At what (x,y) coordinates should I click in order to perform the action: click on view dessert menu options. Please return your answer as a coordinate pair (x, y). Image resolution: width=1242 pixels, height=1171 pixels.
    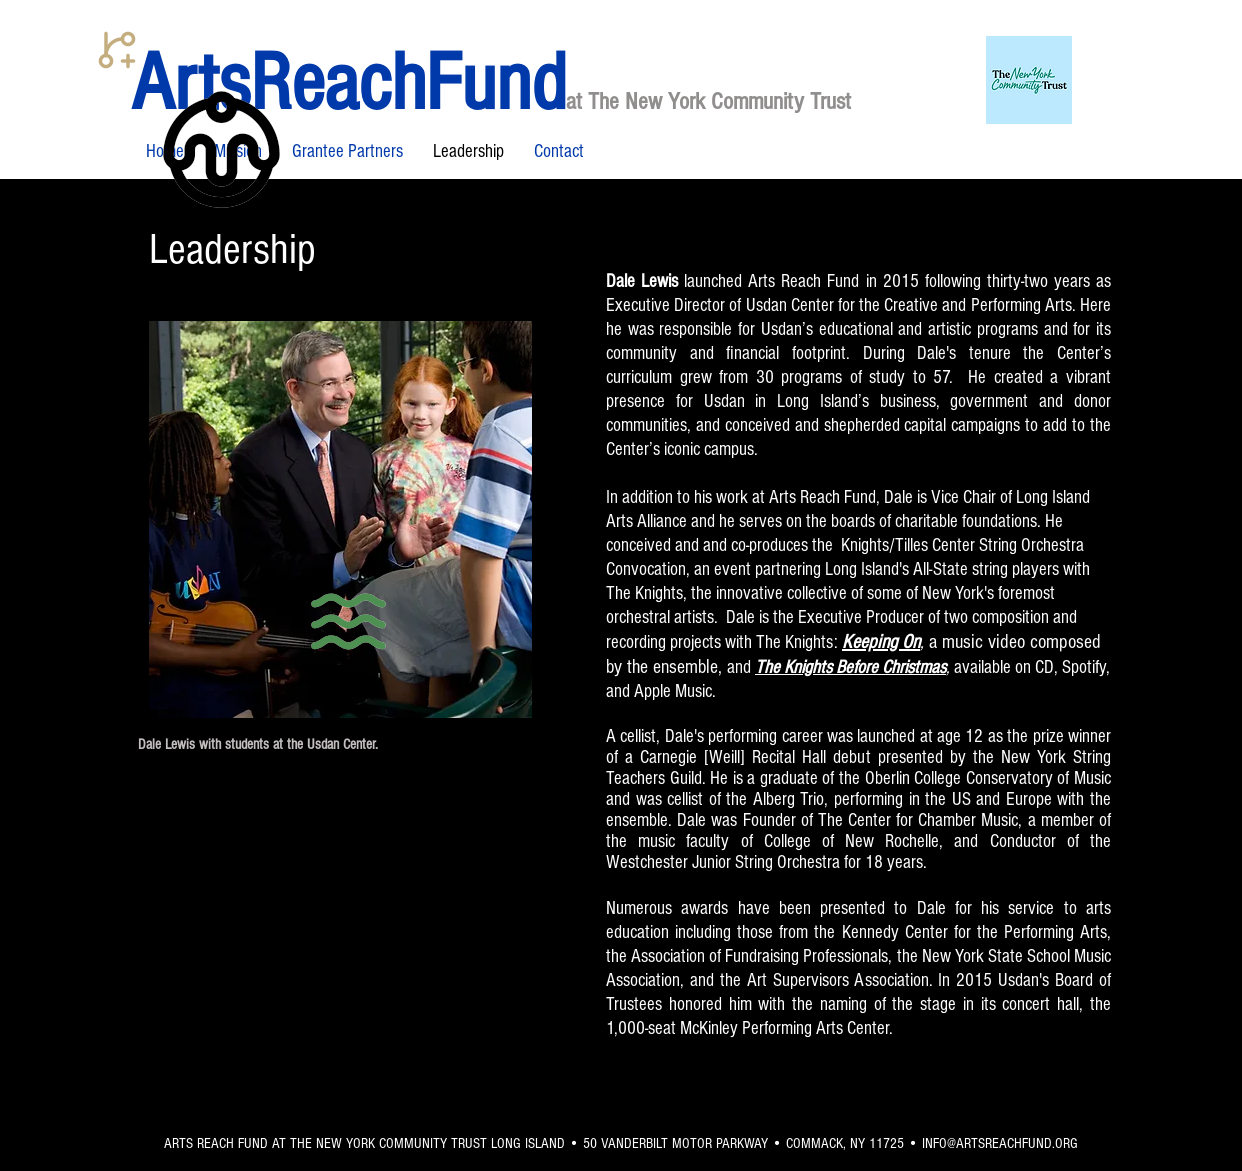
    Looking at the image, I should click on (221, 149).